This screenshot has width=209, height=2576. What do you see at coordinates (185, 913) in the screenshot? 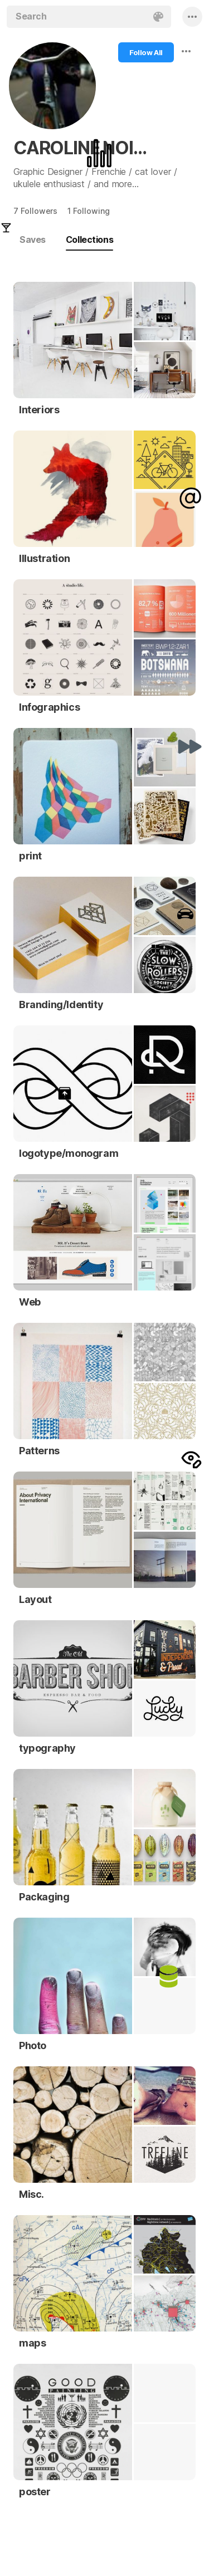
I see `access vehicle or car-related features` at bounding box center [185, 913].